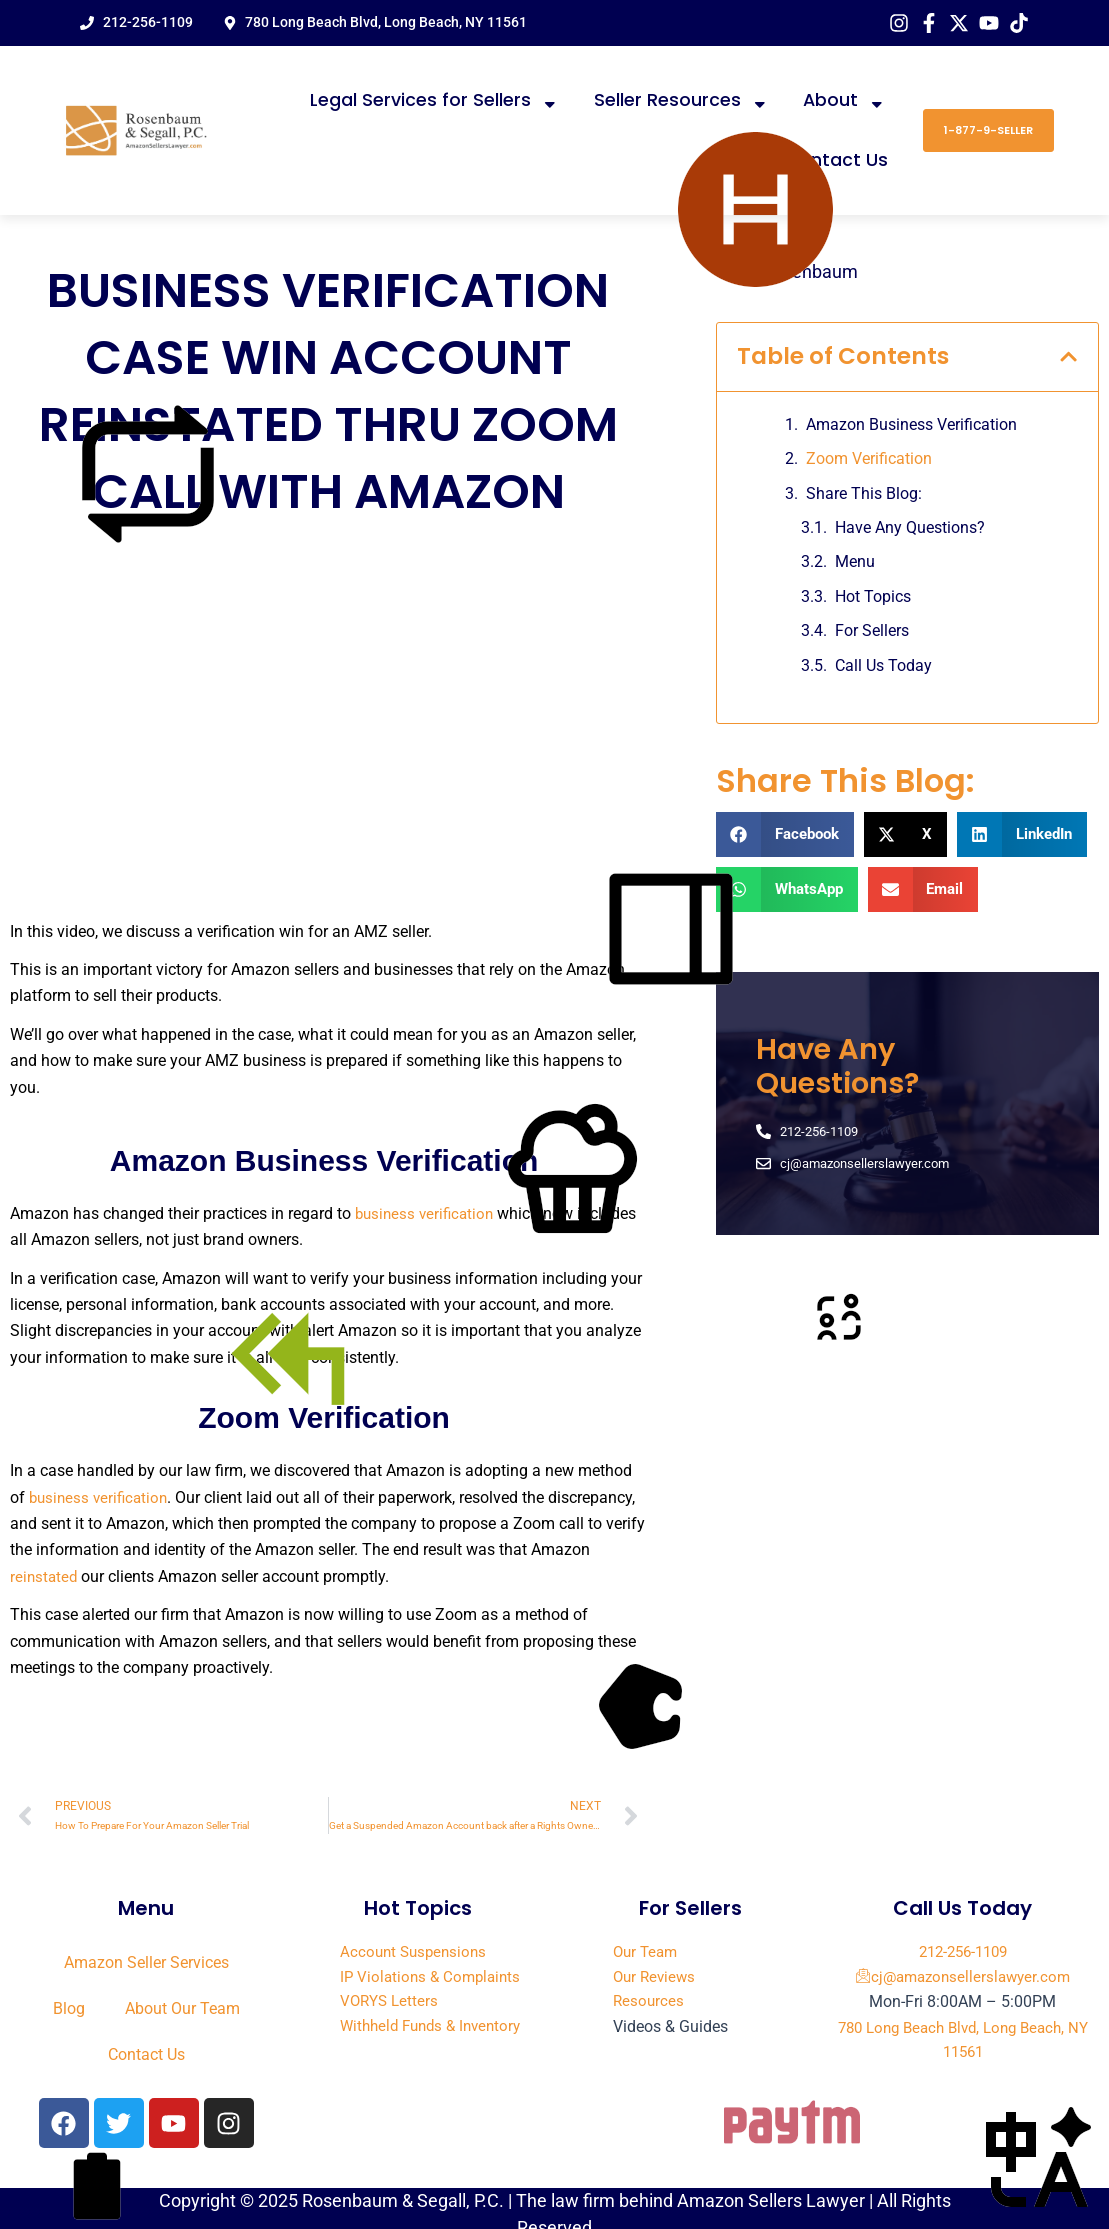 The image size is (1109, 2229). What do you see at coordinates (293, 1360) in the screenshot?
I see `reply all to a message or email` at bounding box center [293, 1360].